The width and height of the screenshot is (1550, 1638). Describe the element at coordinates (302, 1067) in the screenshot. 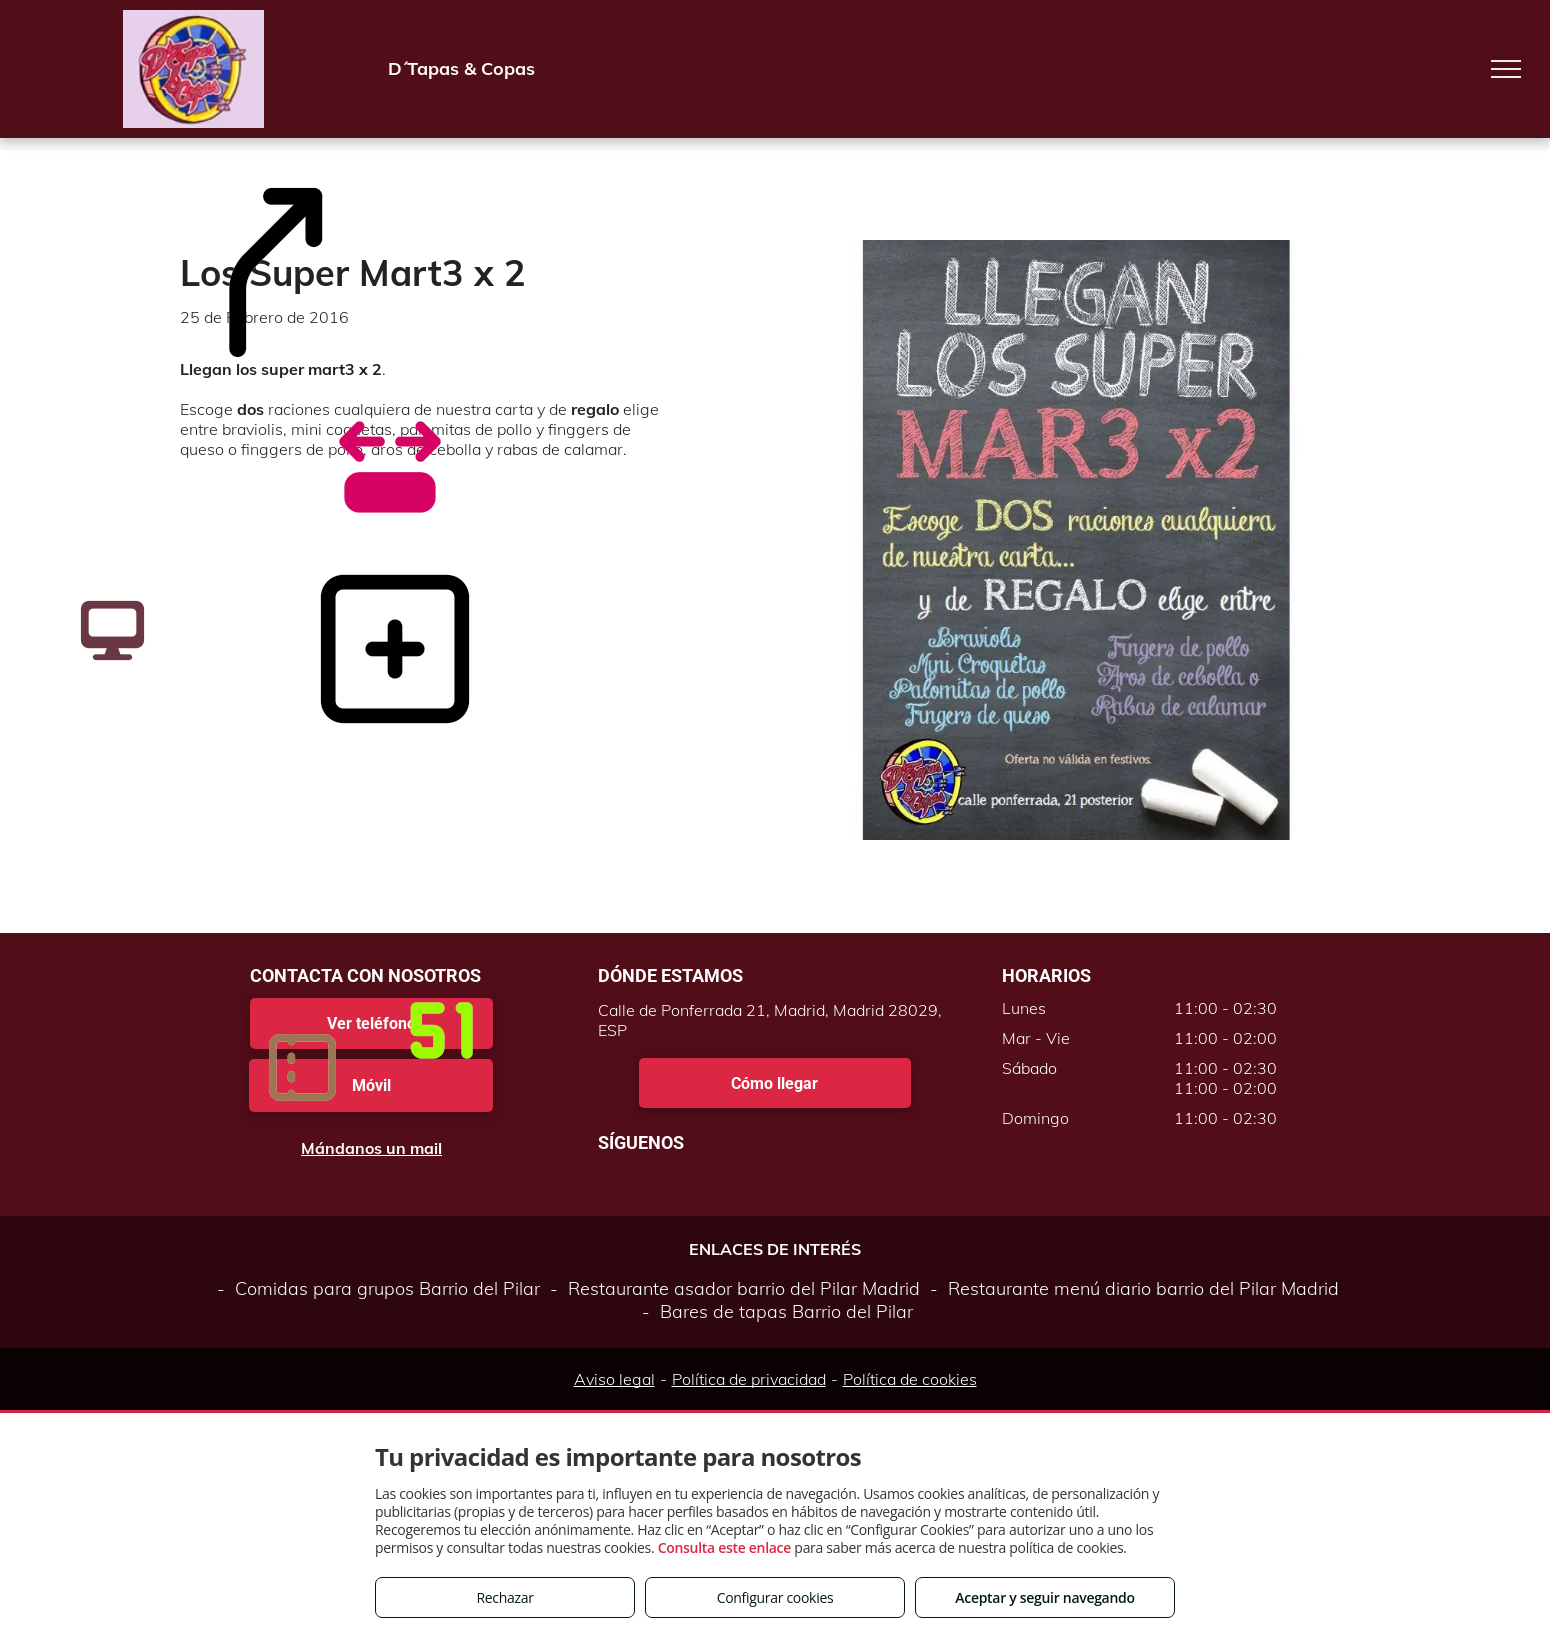

I see `toggle sidebar panel off` at that location.